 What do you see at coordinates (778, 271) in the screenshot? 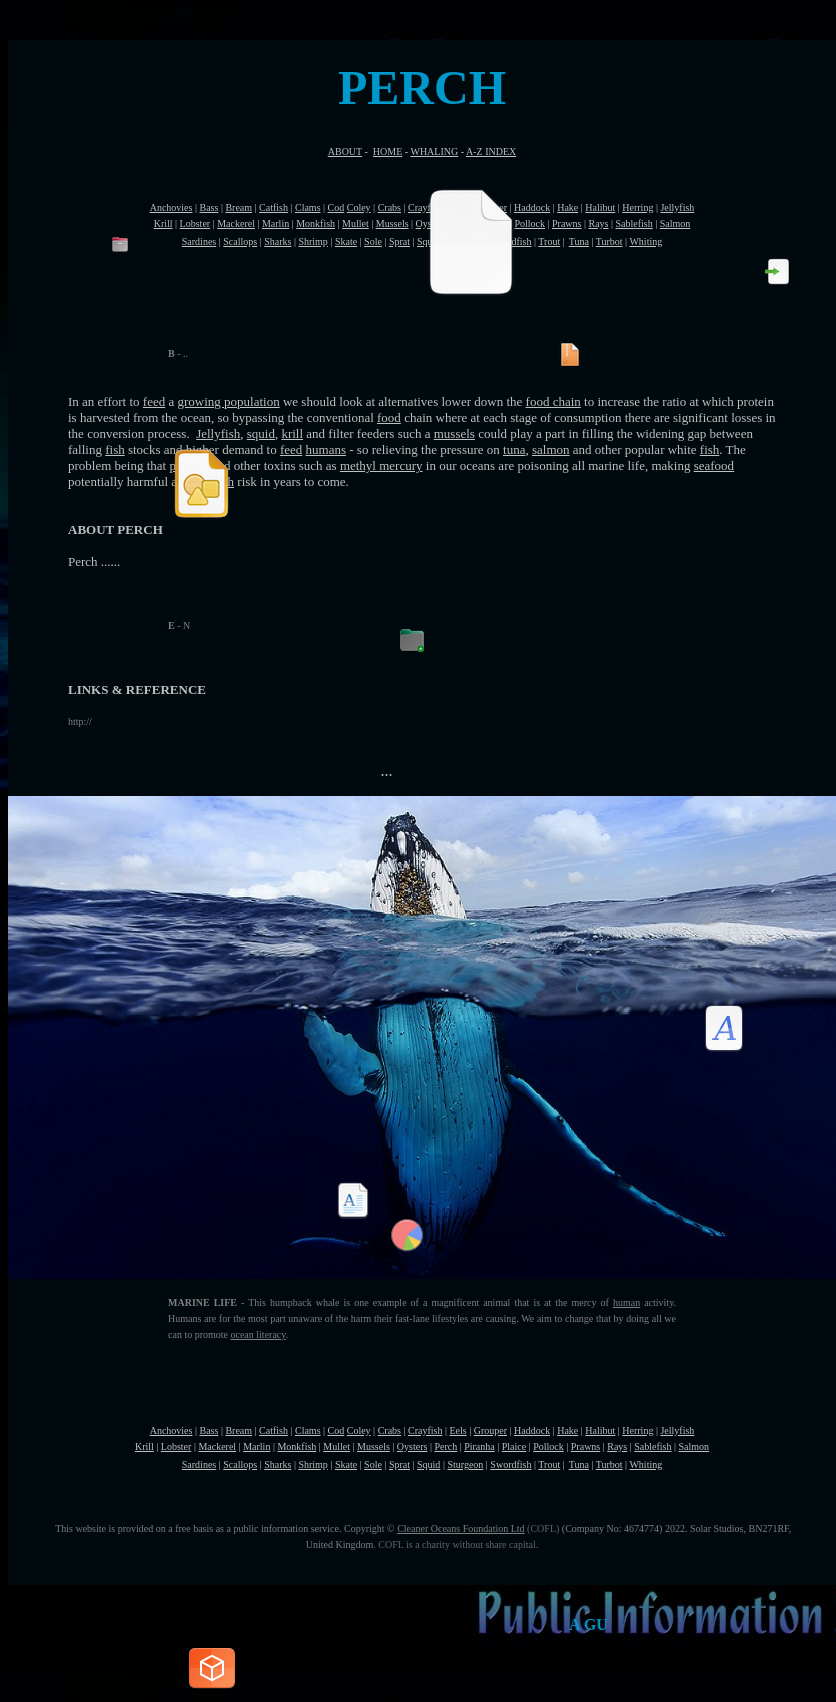
I see `import a document or file` at bounding box center [778, 271].